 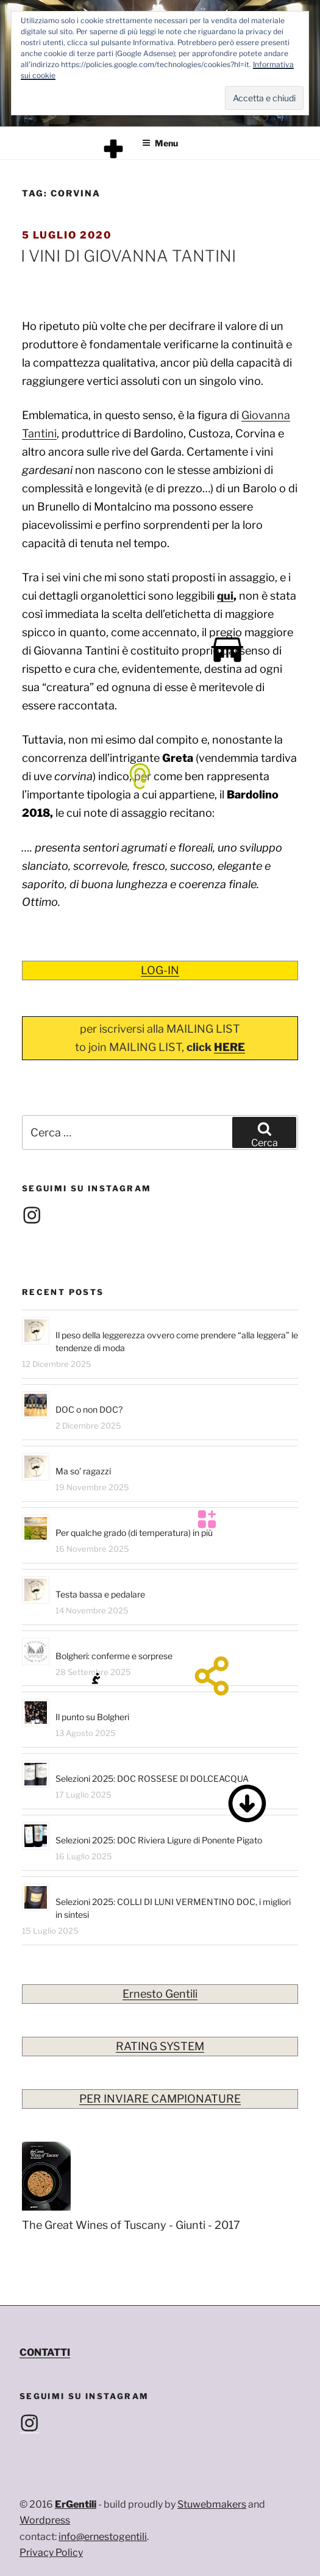 I want to click on share content to social networks, so click(x=213, y=1676).